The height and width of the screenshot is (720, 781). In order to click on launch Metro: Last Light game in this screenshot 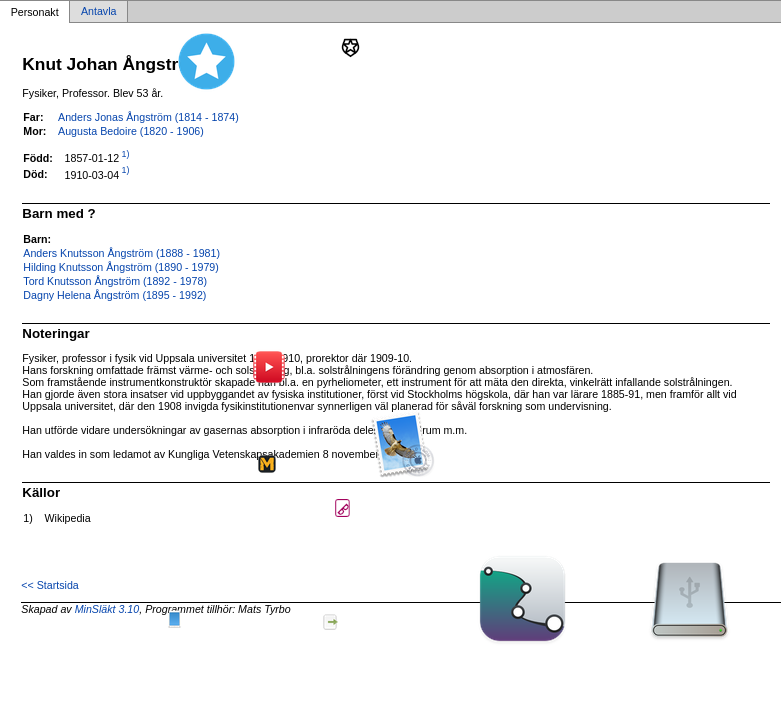, I will do `click(267, 464)`.